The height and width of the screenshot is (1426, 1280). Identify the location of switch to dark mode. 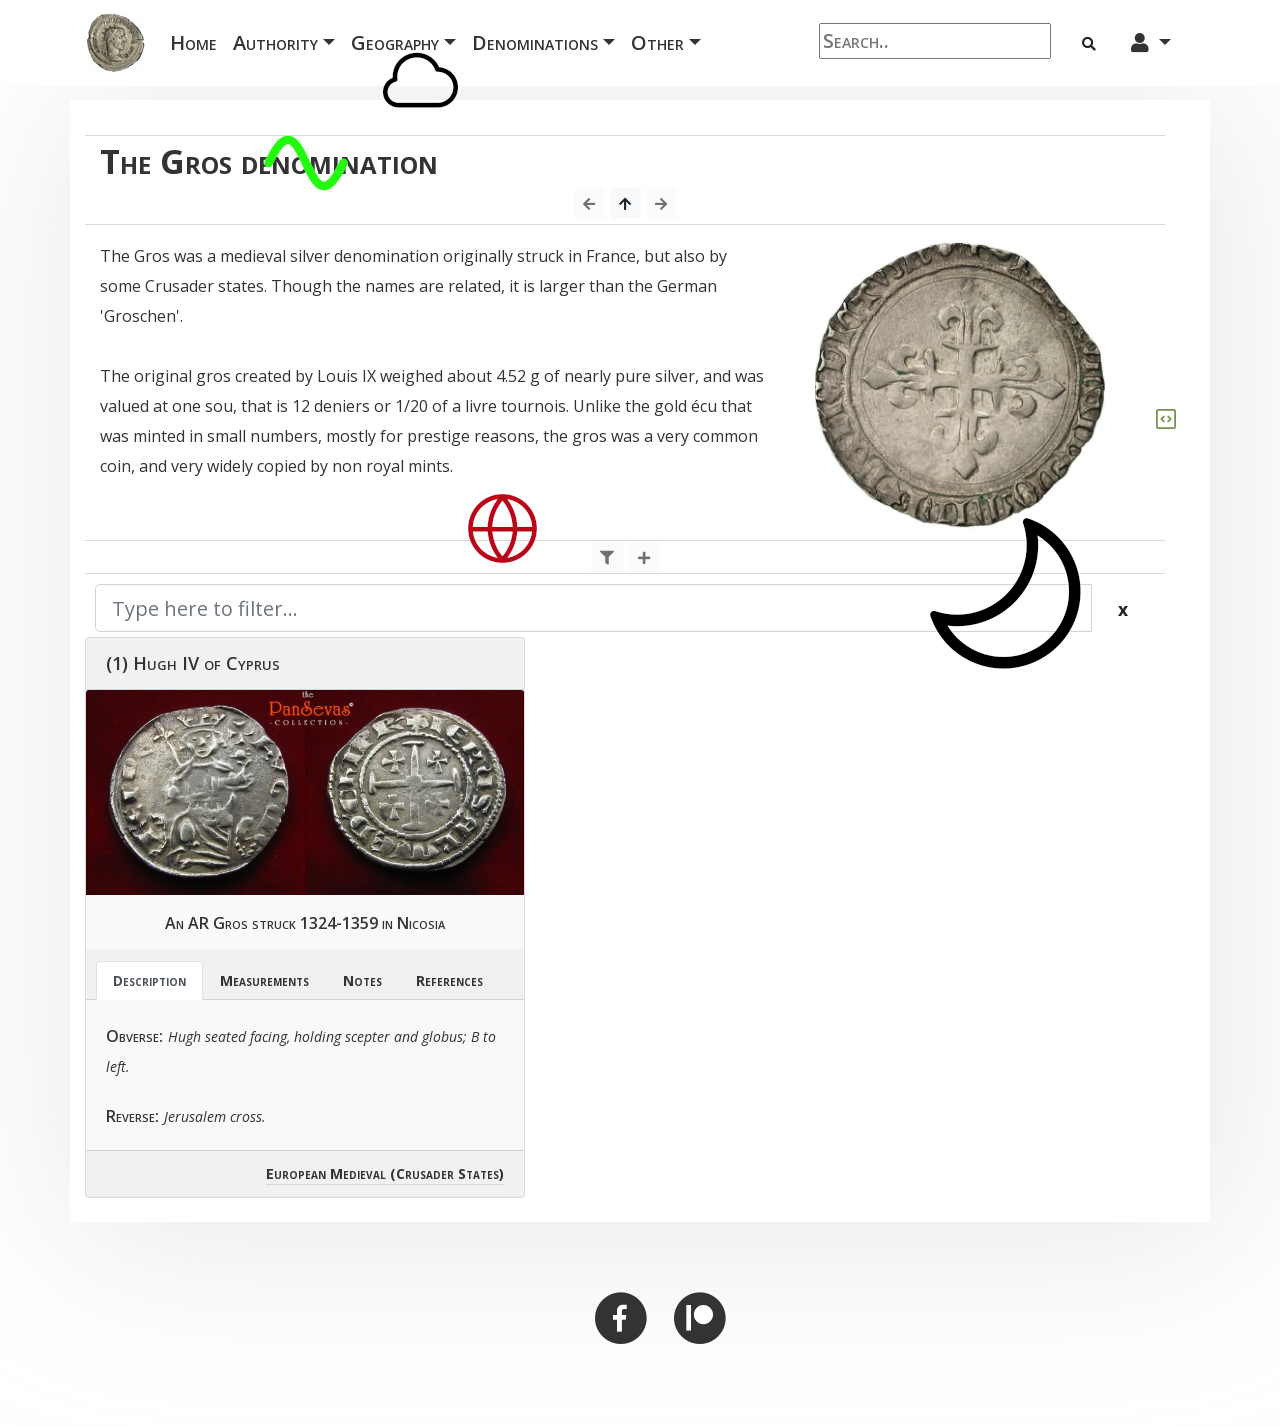
(1003, 591).